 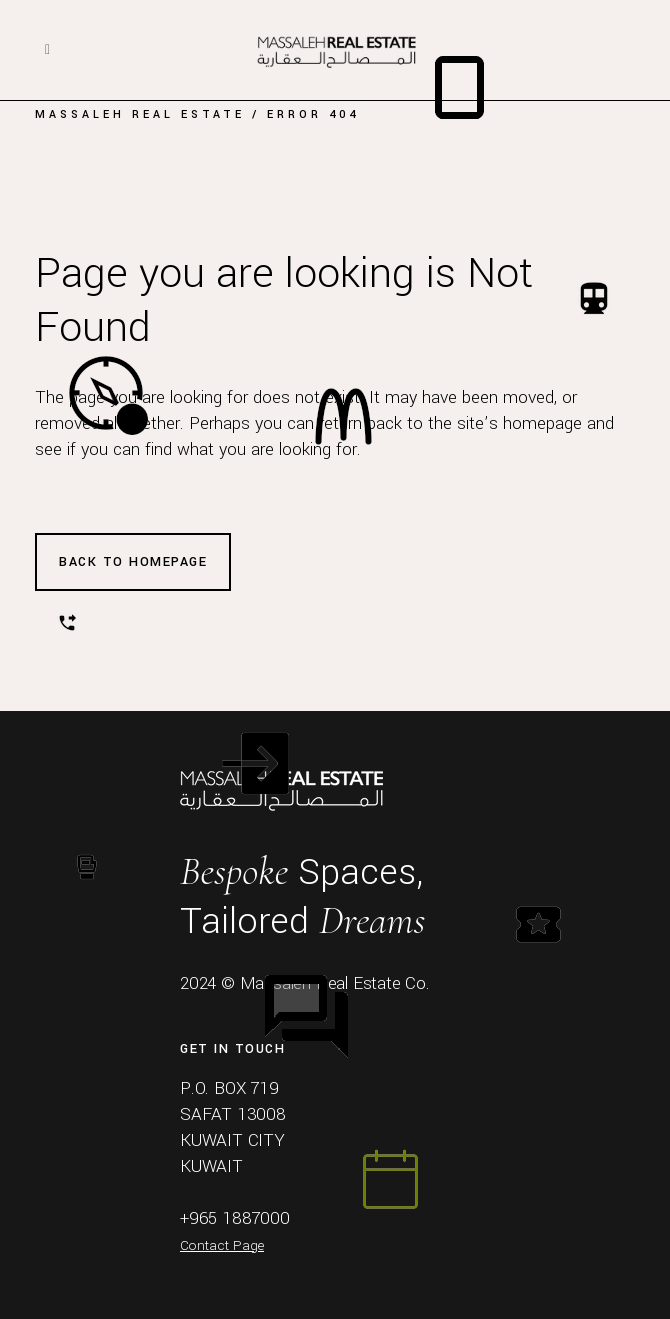 I want to click on view calendar or schedule, so click(x=390, y=1181).